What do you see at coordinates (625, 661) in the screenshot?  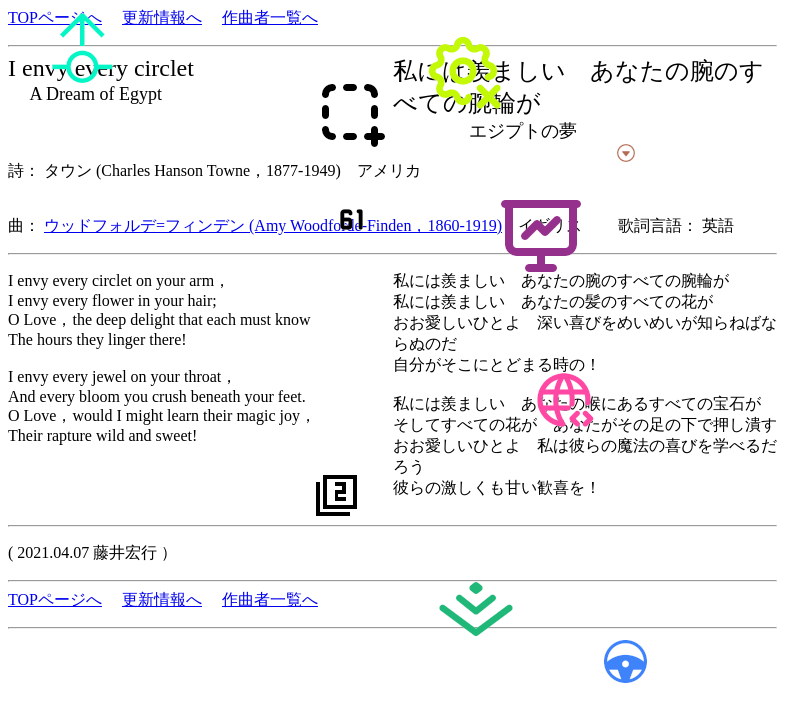 I see `access driving or navigation mode` at bounding box center [625, 661].